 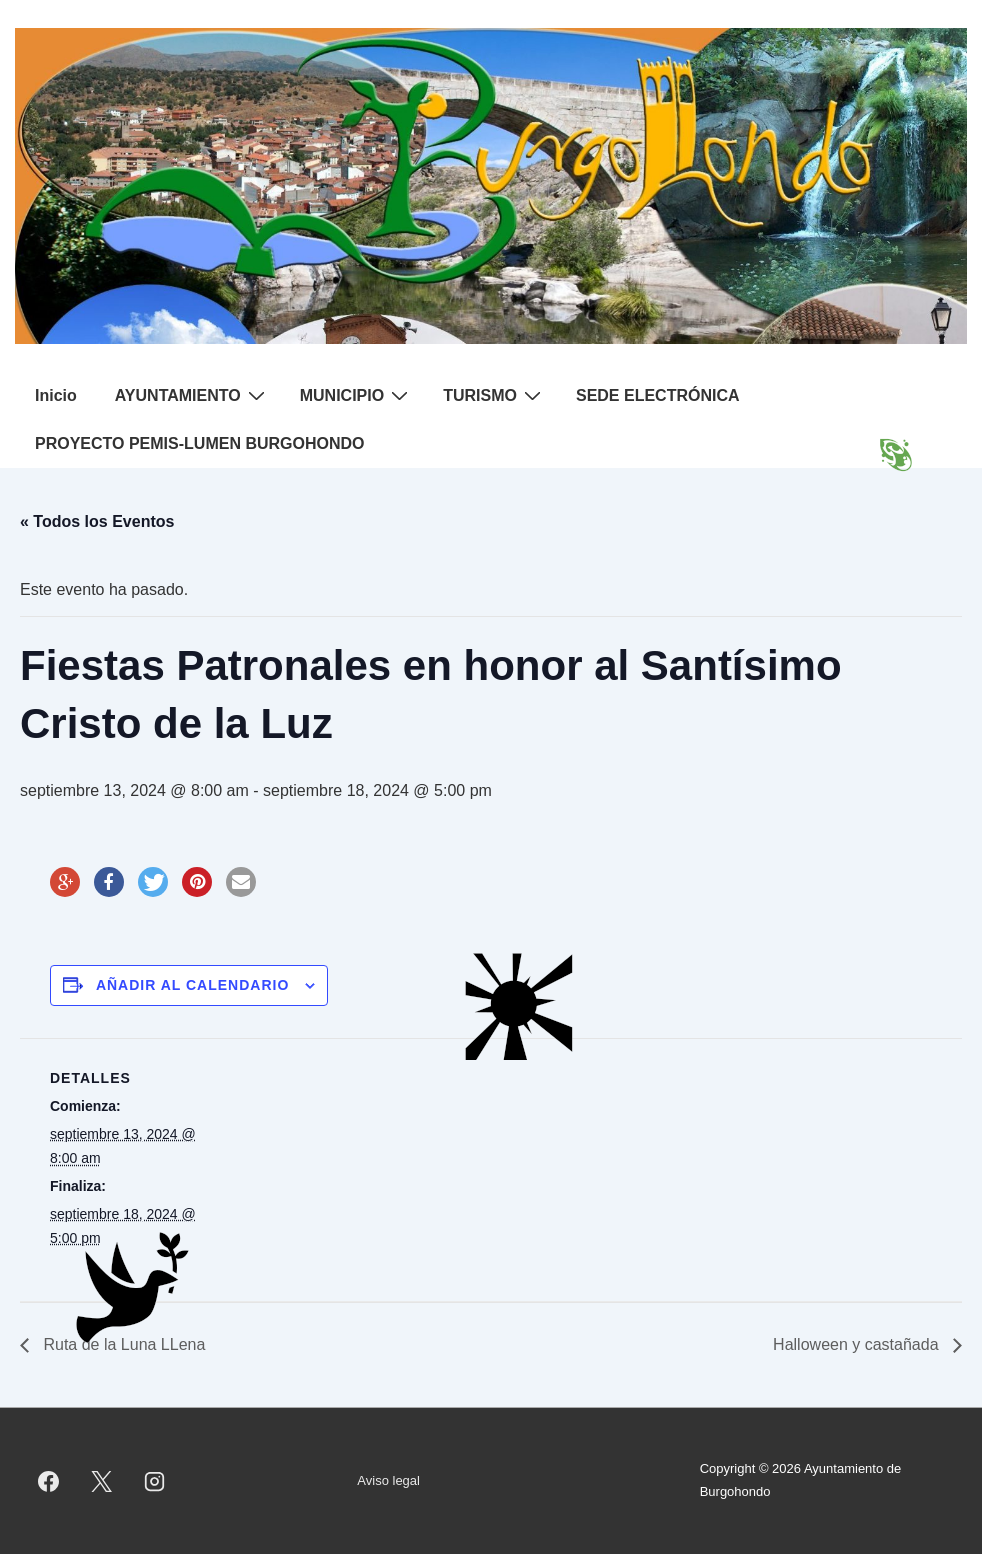 I want to click on cast a water-based spell or ability, so click(x=896, y=455).